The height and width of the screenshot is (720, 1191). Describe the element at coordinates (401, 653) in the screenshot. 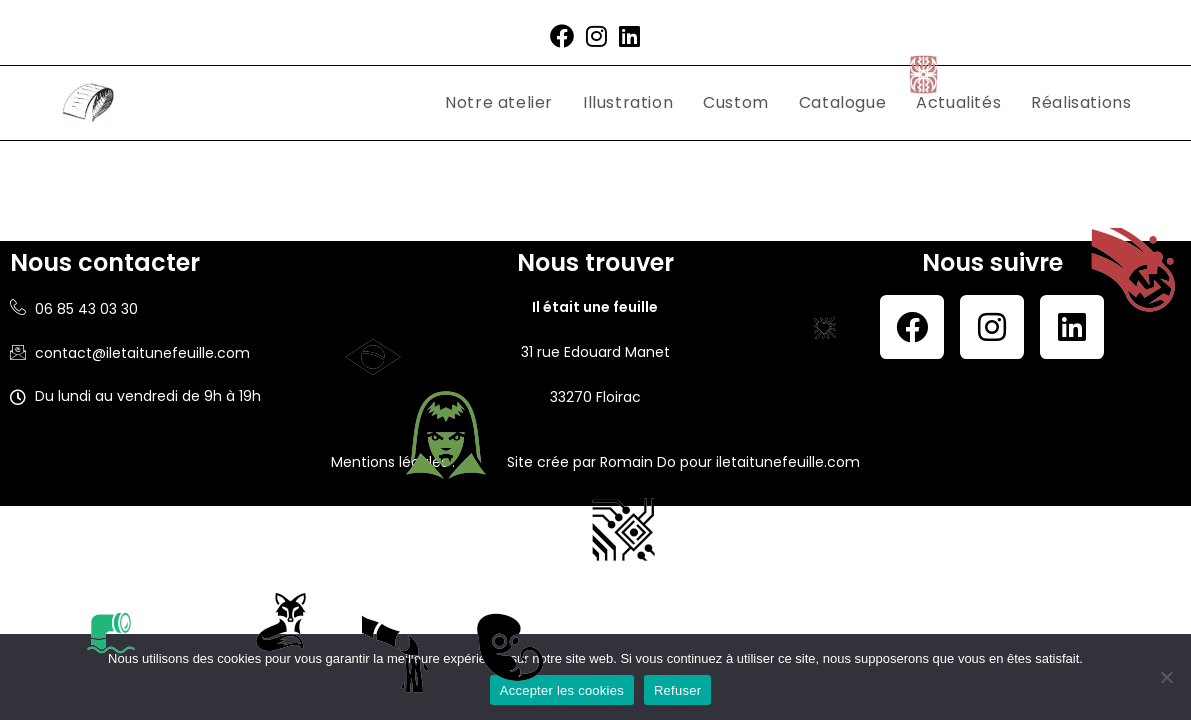

I see `zen garden or relaxation feature` at that location.